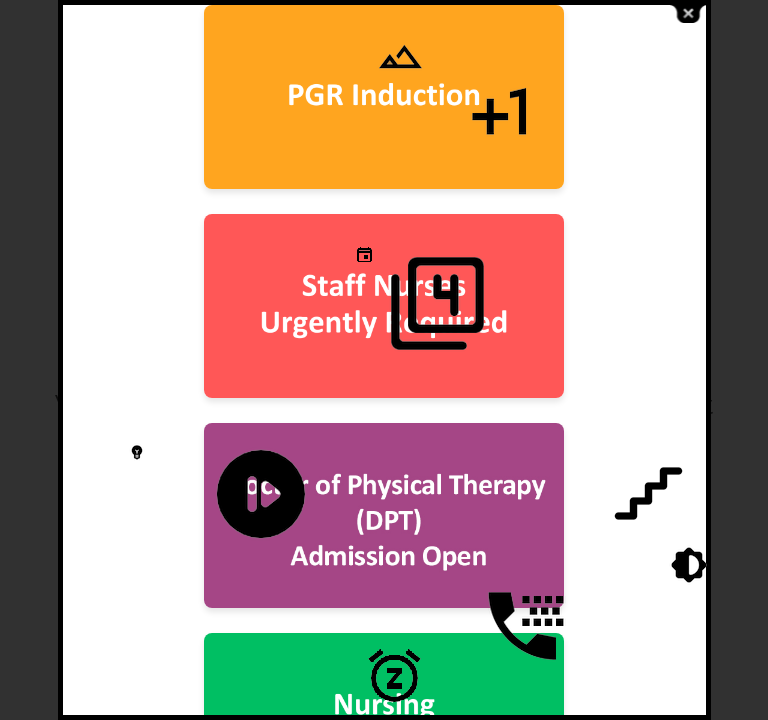 This screenshot has height=720, width=768. Describe the element at coordinates (364, 254) in the screenshot. I see `view calendar events` at that location.